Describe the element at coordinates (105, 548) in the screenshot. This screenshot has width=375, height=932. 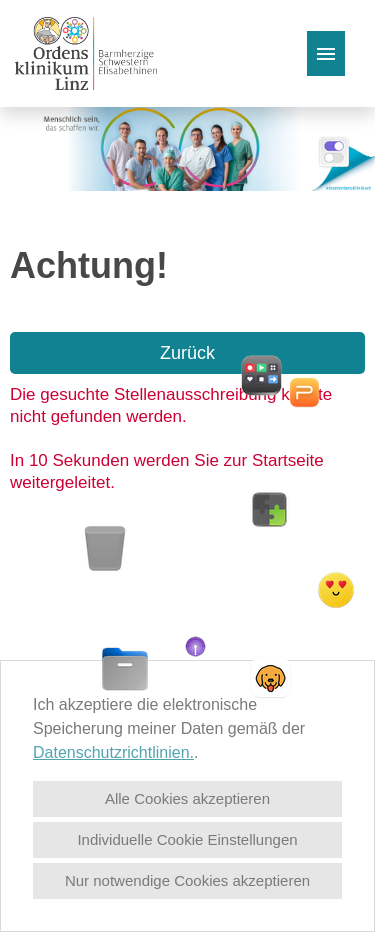
I see `empty trash bin ready to receive deleted items` at that location.